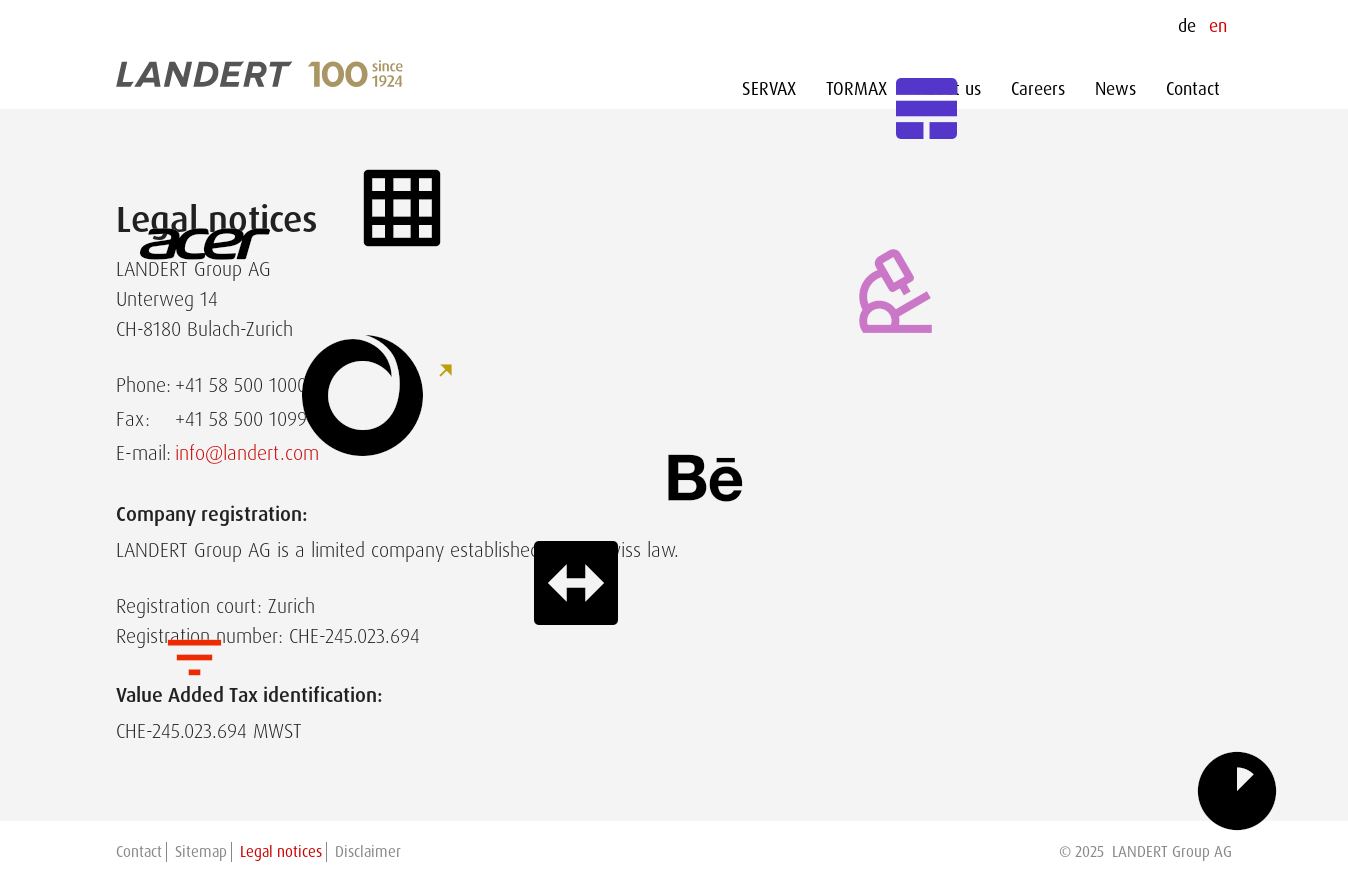 This screenshot has width=1348, height=880. I want to click on singlestore database service, so click(362, 395).